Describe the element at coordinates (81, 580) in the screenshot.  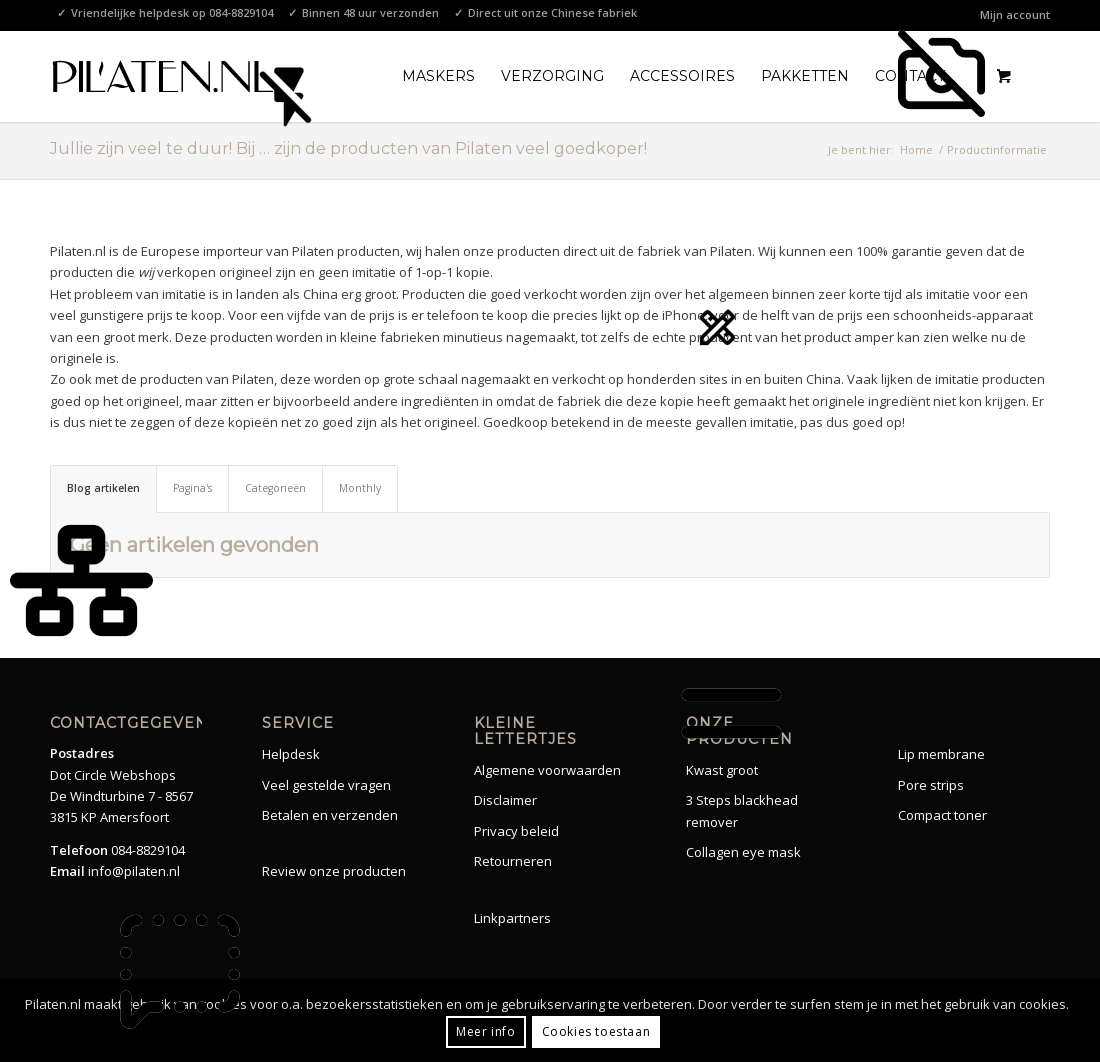
I see `view network connections` at that location.